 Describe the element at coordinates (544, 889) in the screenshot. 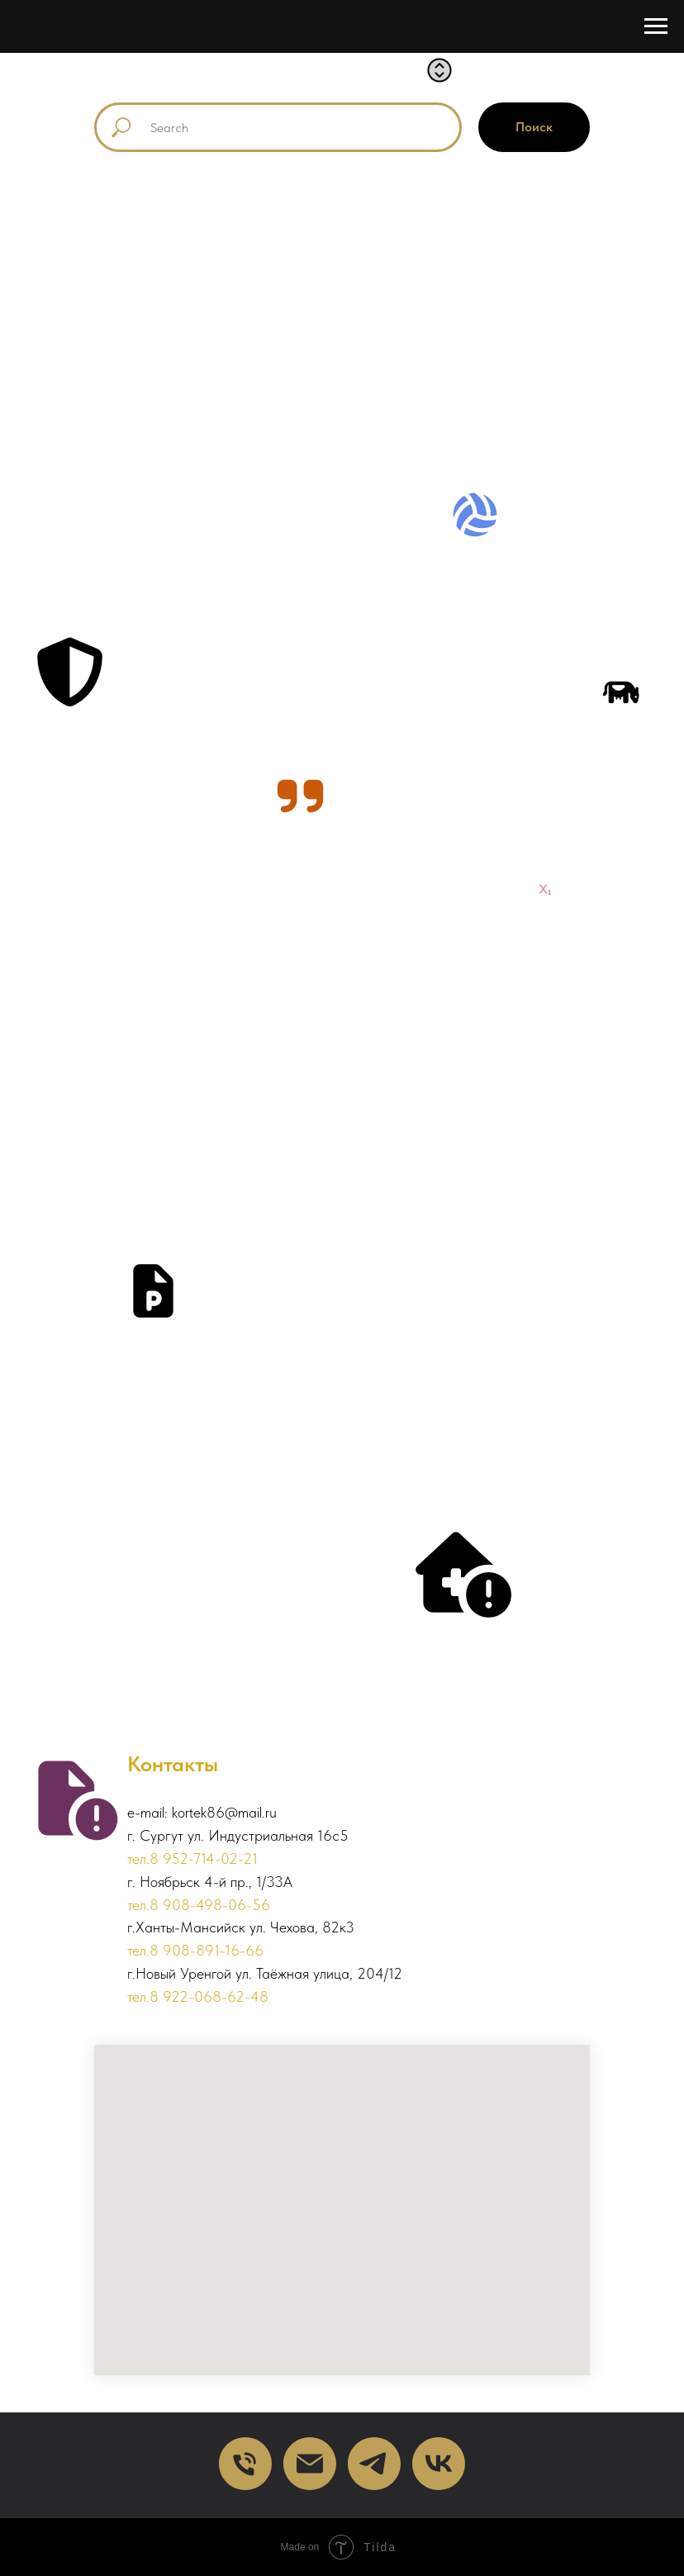

I see `format text as subscript` at that location.